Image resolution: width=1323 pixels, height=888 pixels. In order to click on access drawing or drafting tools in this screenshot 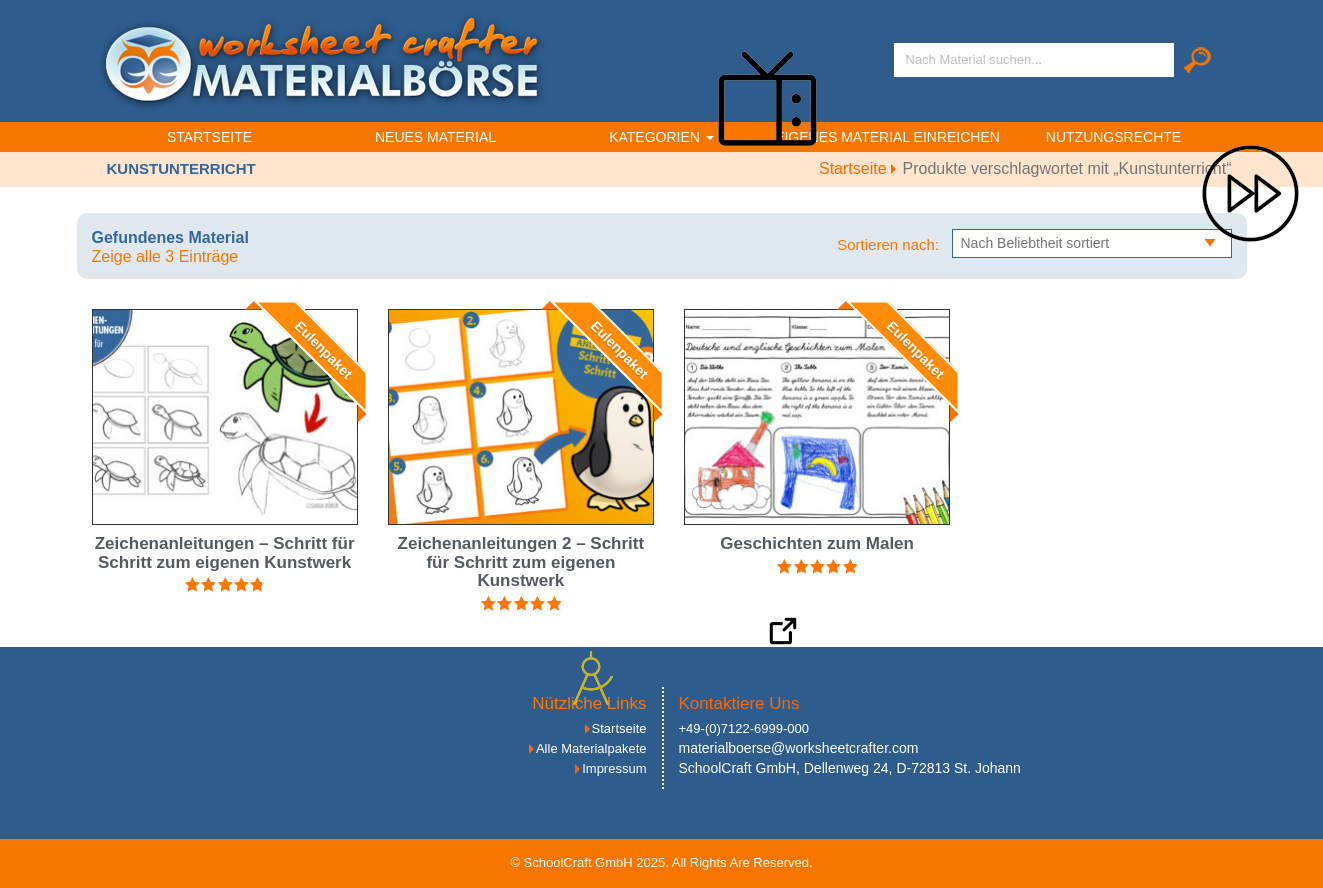, I will do `click(591, 679)`.